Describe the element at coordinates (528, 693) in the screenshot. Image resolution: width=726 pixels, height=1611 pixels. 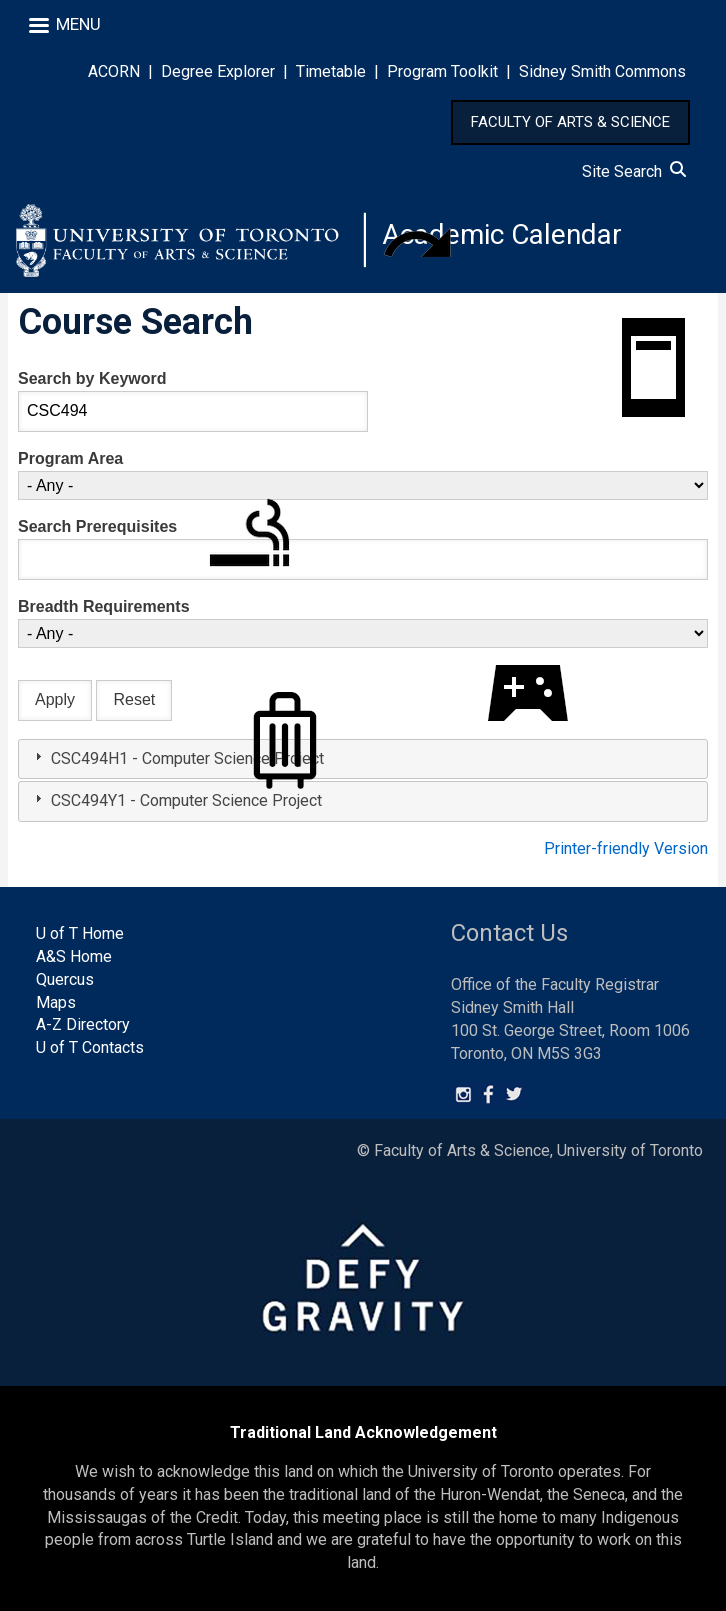
I see `access gaming or esports features` at that location.